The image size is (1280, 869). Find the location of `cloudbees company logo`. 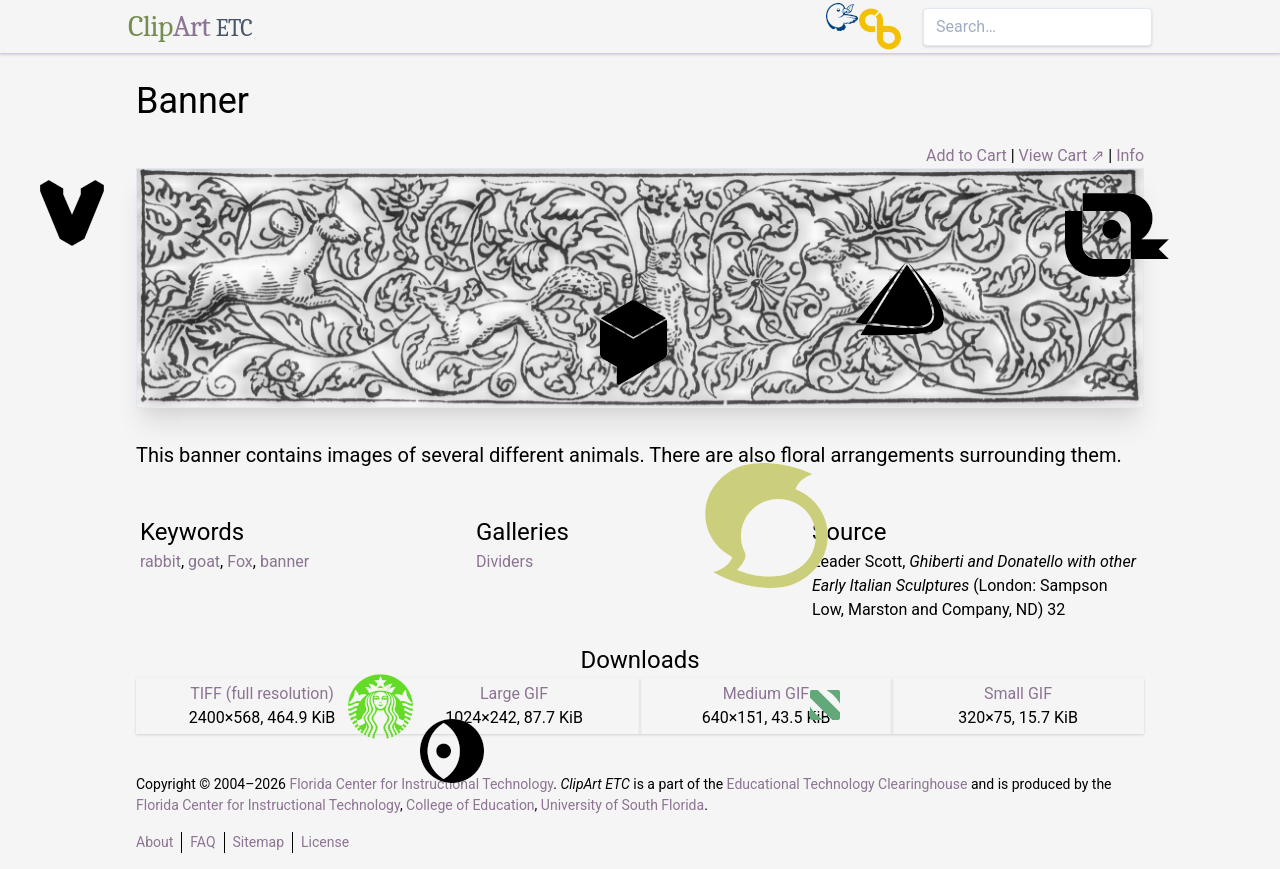

cloudbees company logo is located at coordinates (880, 29).